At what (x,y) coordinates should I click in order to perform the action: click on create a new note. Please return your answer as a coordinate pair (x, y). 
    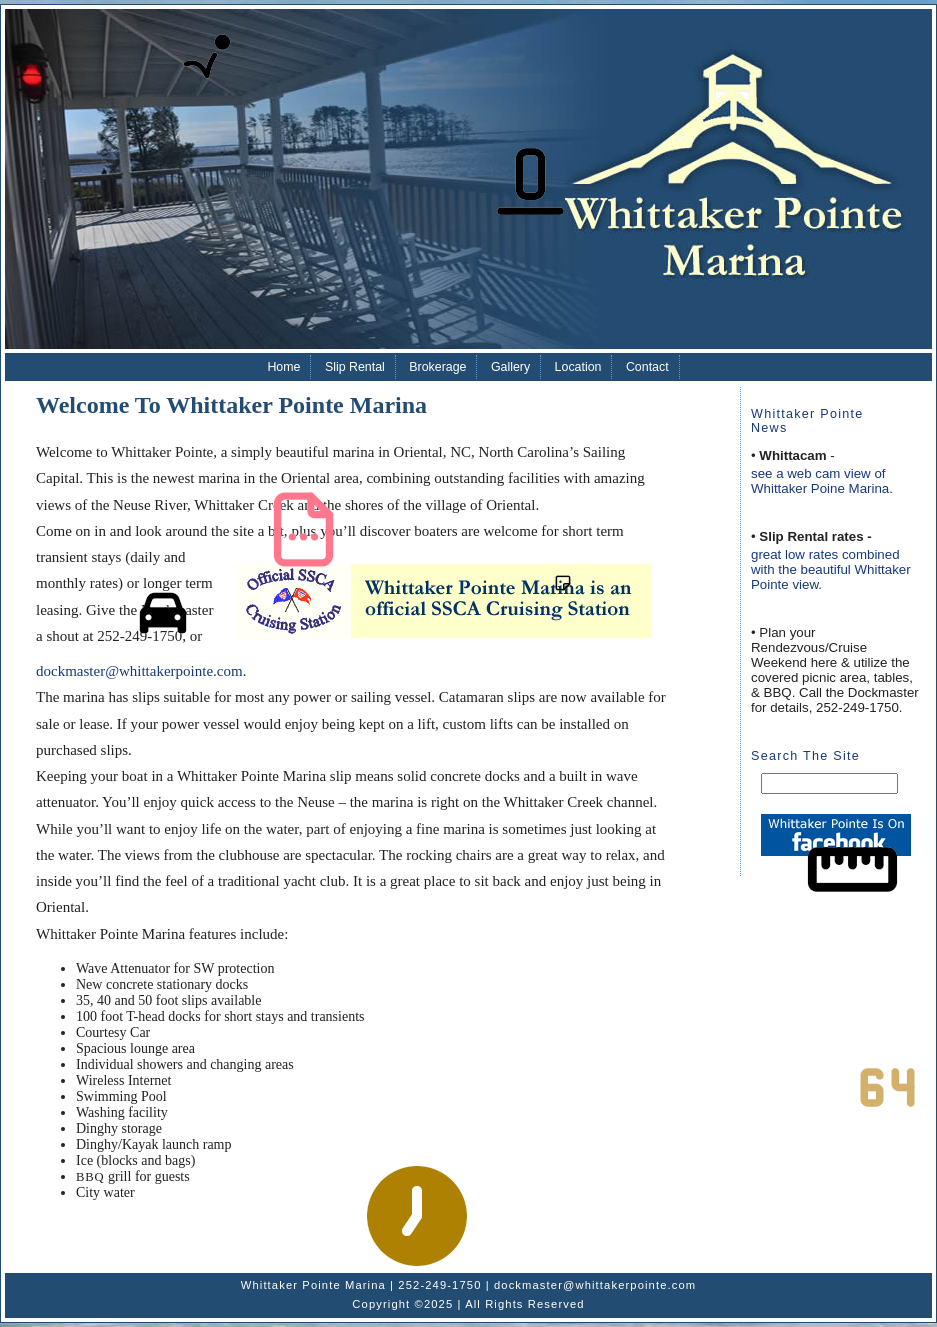
    Looking at the image, I should click on (563, 583).